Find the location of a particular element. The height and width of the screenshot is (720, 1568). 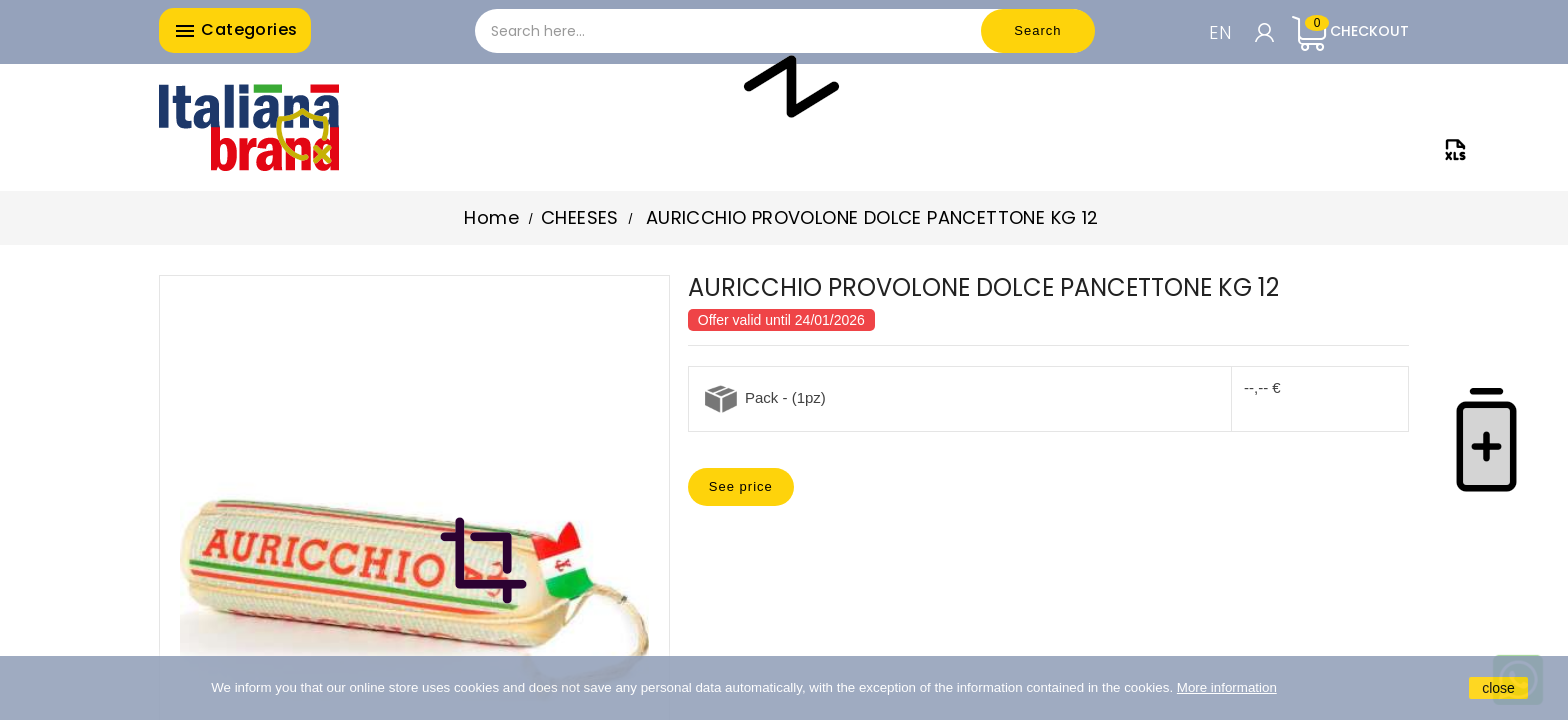

open or view an Excel spreadsheet file is located at coordinates (1455, 150).